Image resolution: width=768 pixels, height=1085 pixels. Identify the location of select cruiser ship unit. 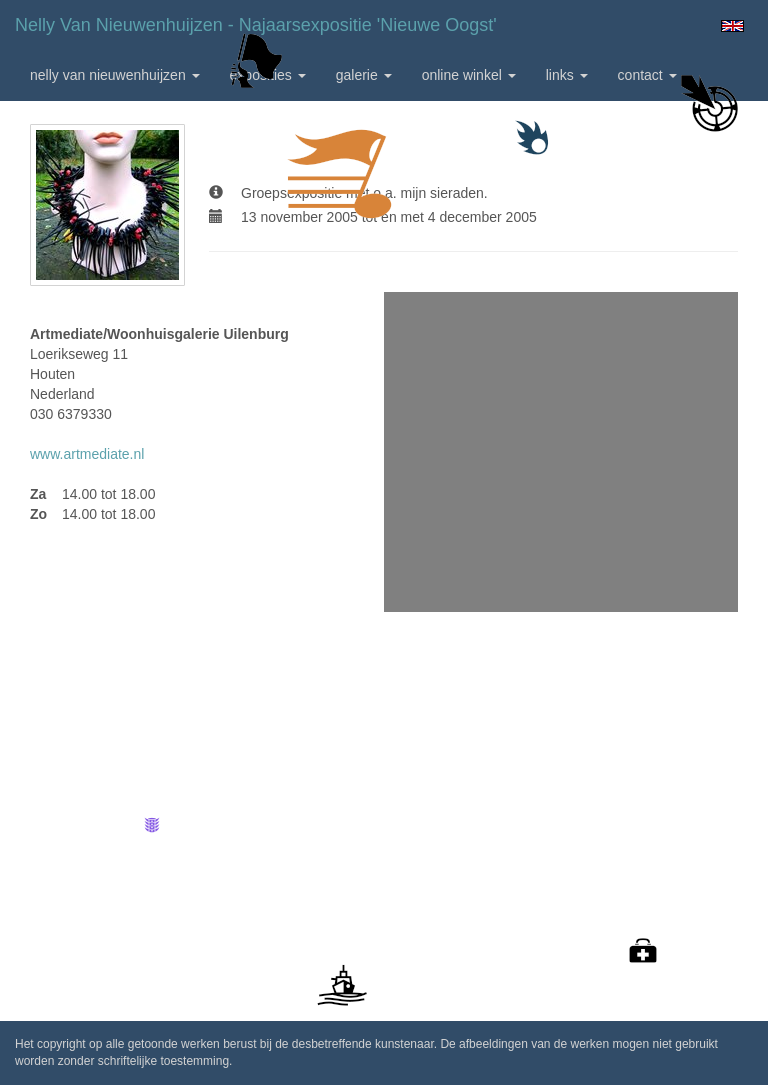
(343, 984).